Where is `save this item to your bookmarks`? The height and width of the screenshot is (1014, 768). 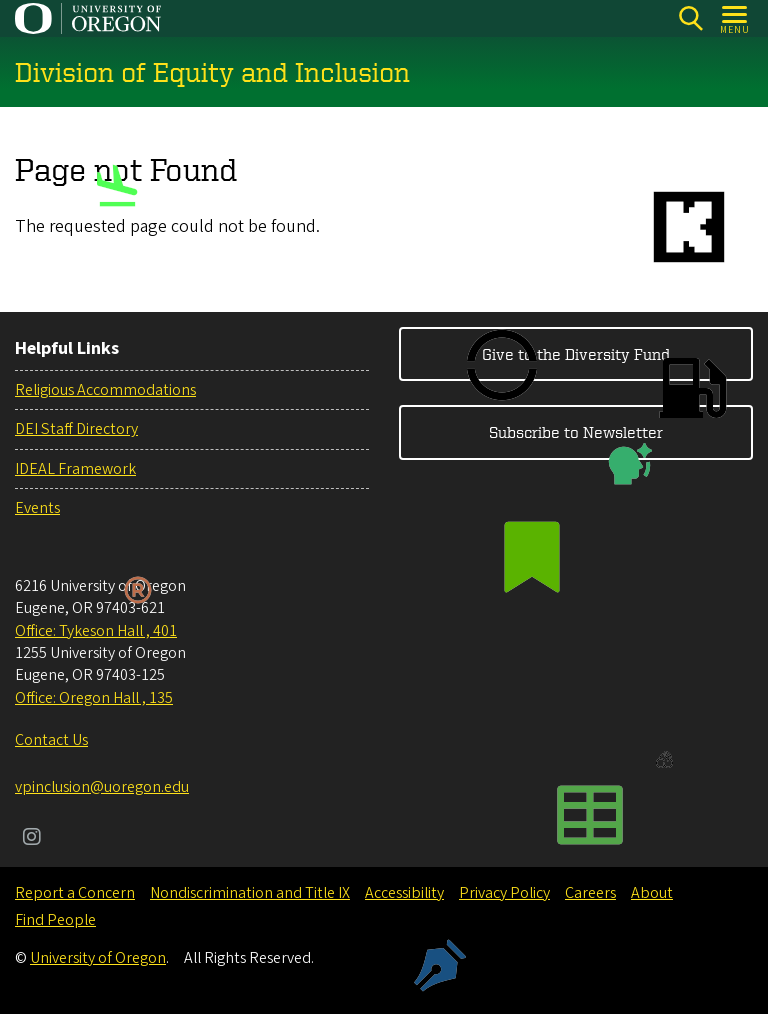 save this item to your bookmarks is located at coordinates (532, 556).